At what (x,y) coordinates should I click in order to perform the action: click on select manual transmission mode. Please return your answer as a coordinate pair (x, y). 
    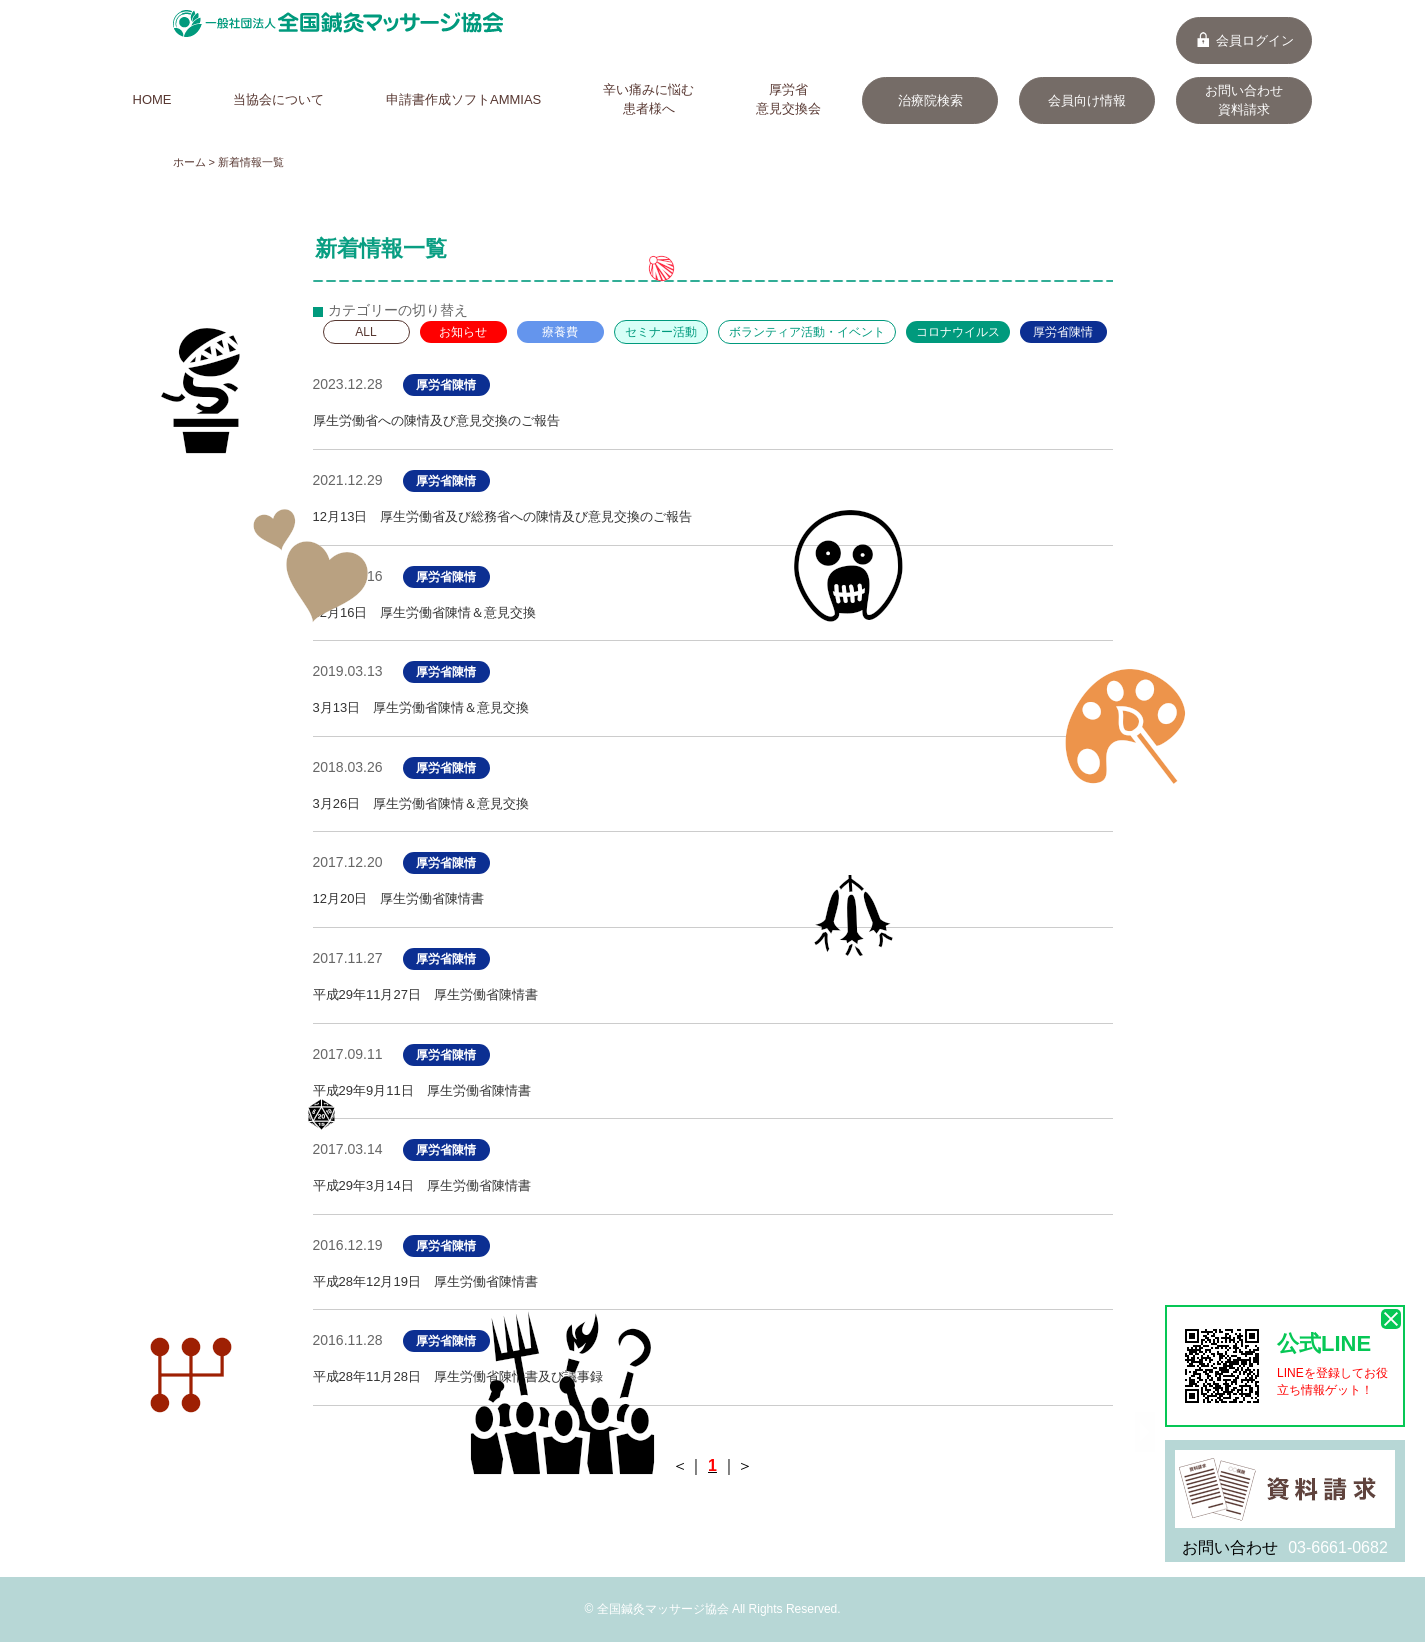
    Looking at the image, I should click on (191, 1375).